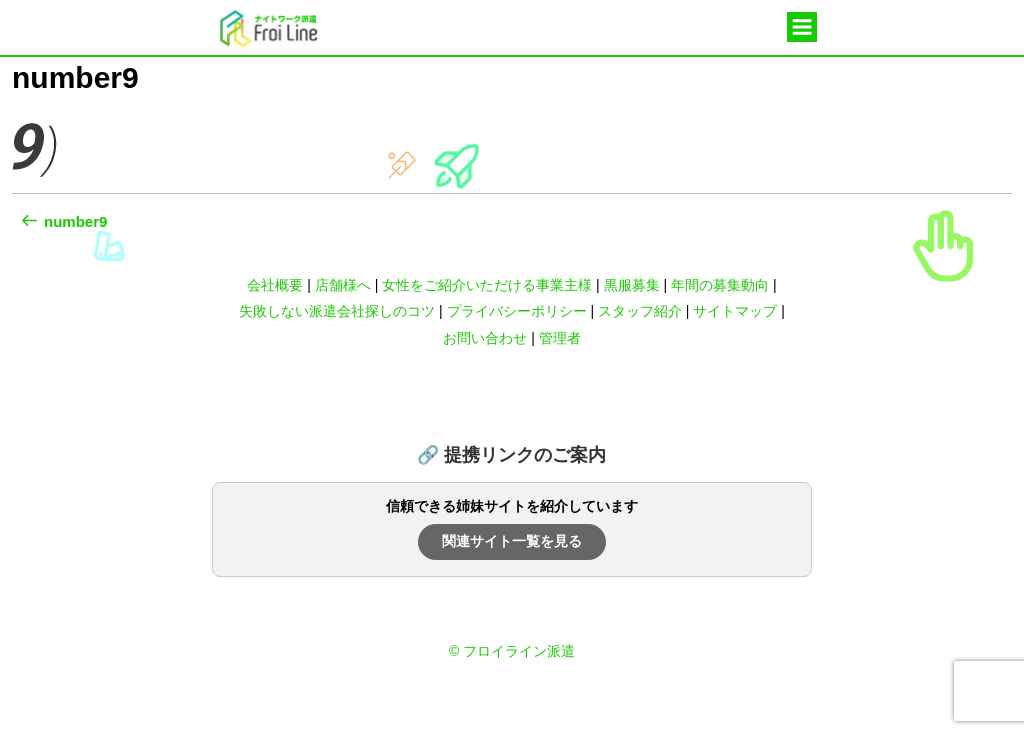  I want to click on two-finger gesture control, so click(944, 246).